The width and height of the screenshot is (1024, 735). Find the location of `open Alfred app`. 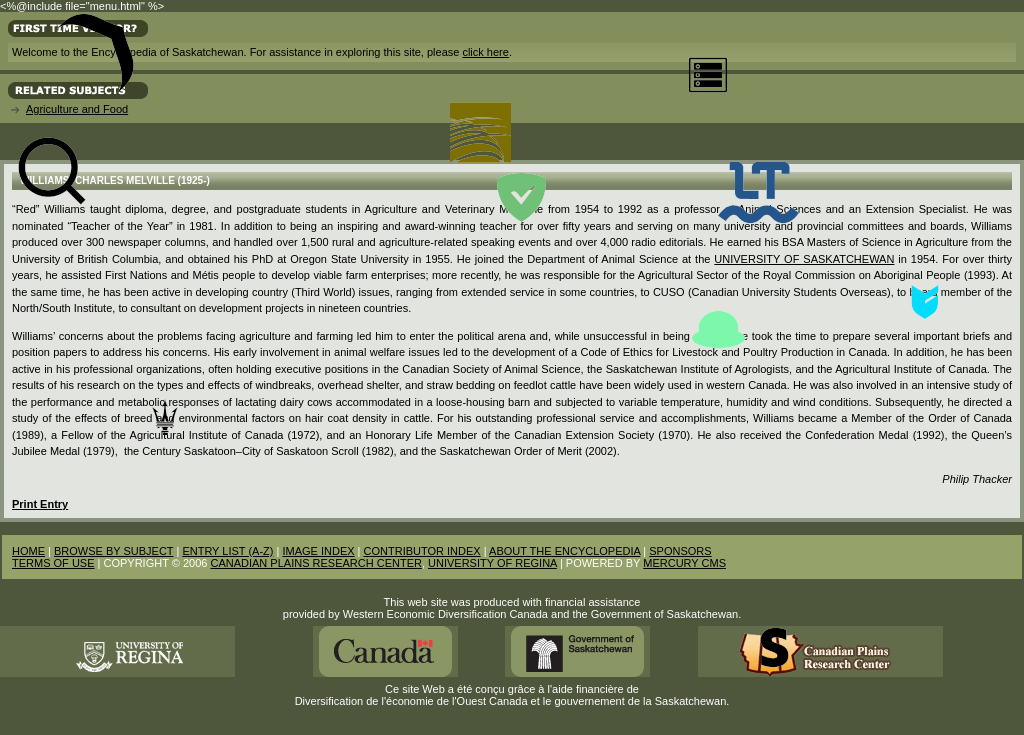

open Alfred app is located at coordinates (718, 329).